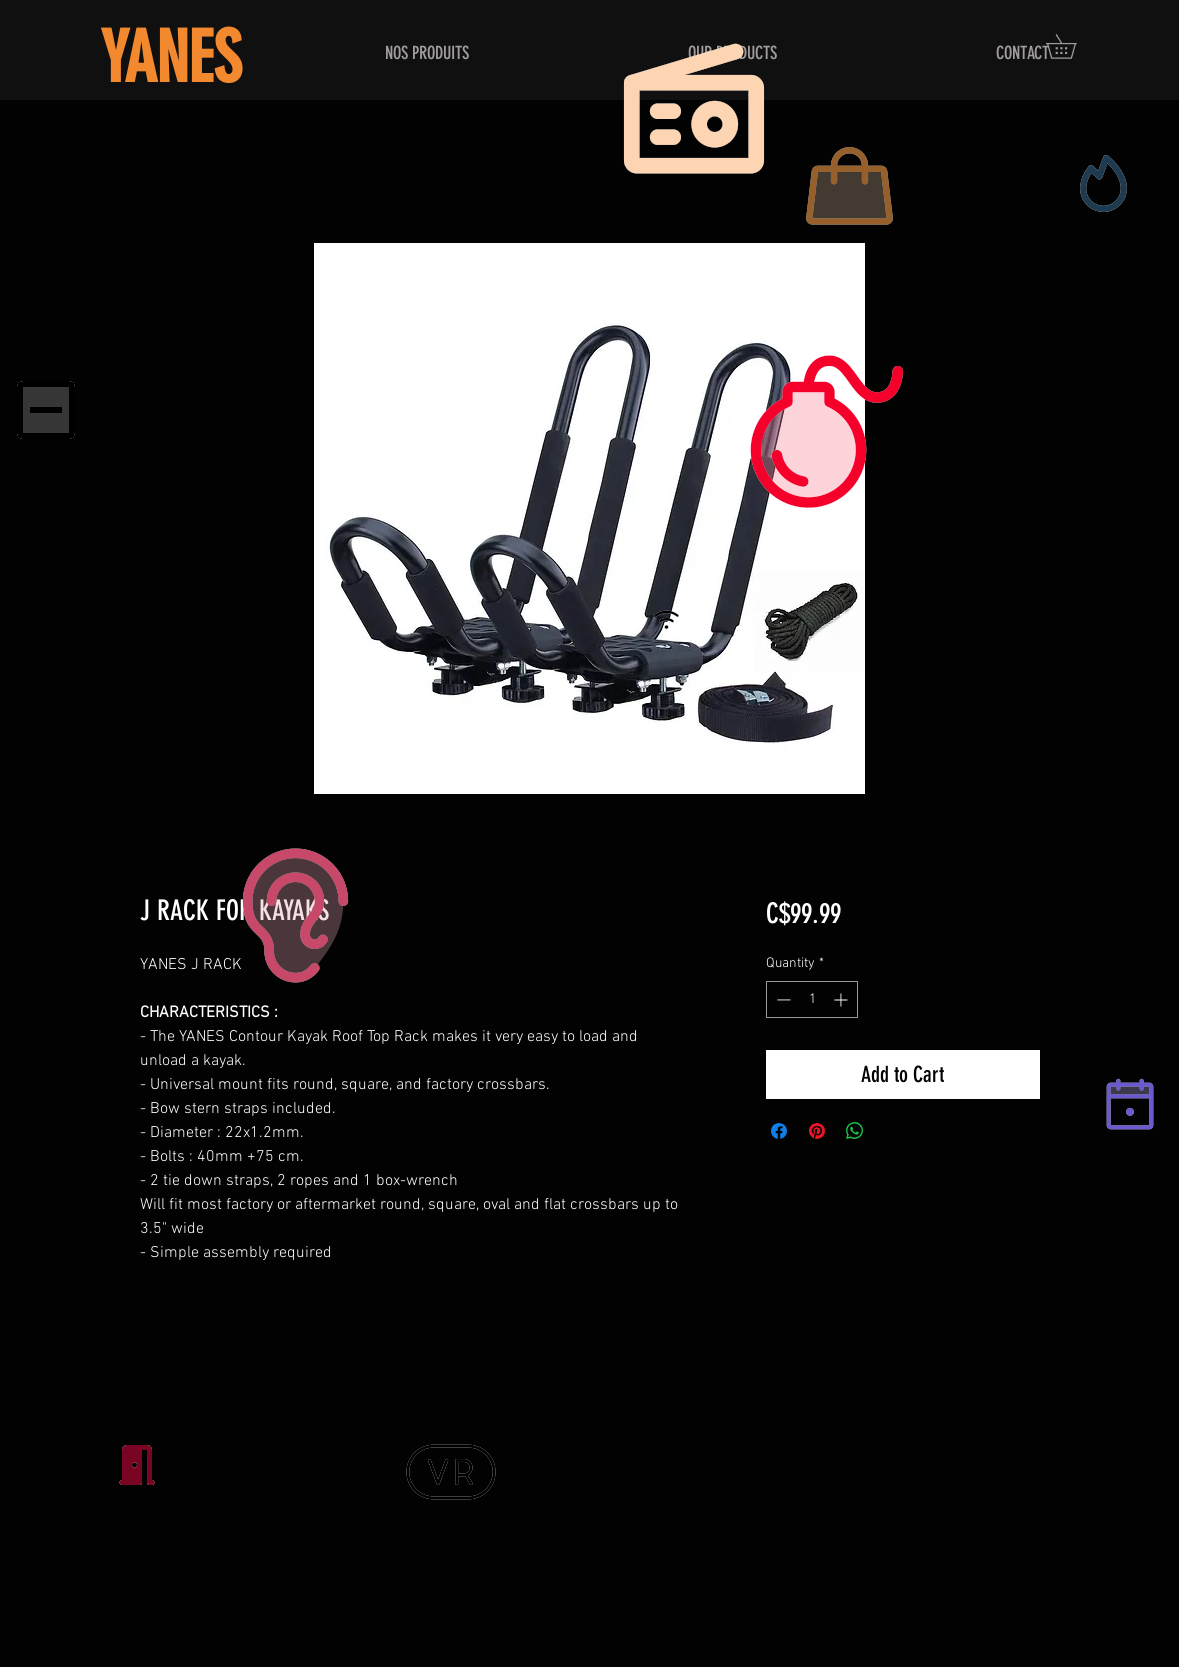 The height and width of the screenshot is (1667, 1179). I want to click on indicates moderate wifi signal strength, so click(666, 615).